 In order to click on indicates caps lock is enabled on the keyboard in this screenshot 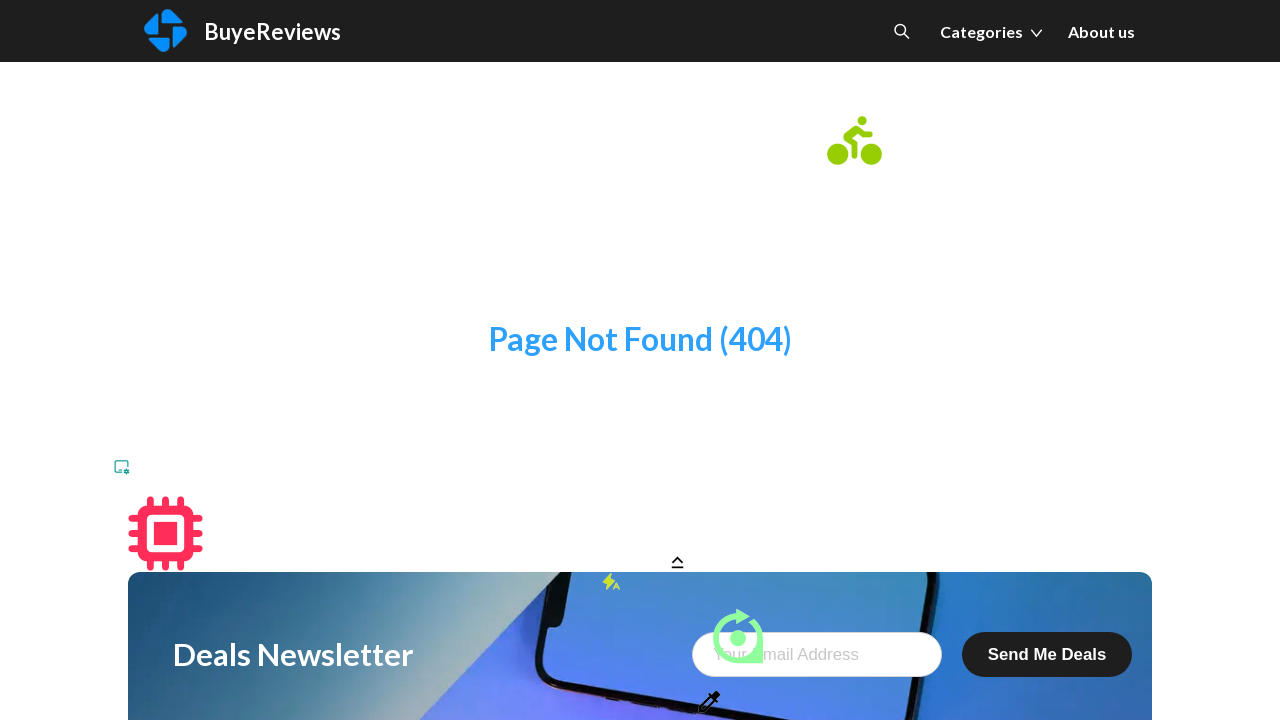, I will do `click(677, 562)`.